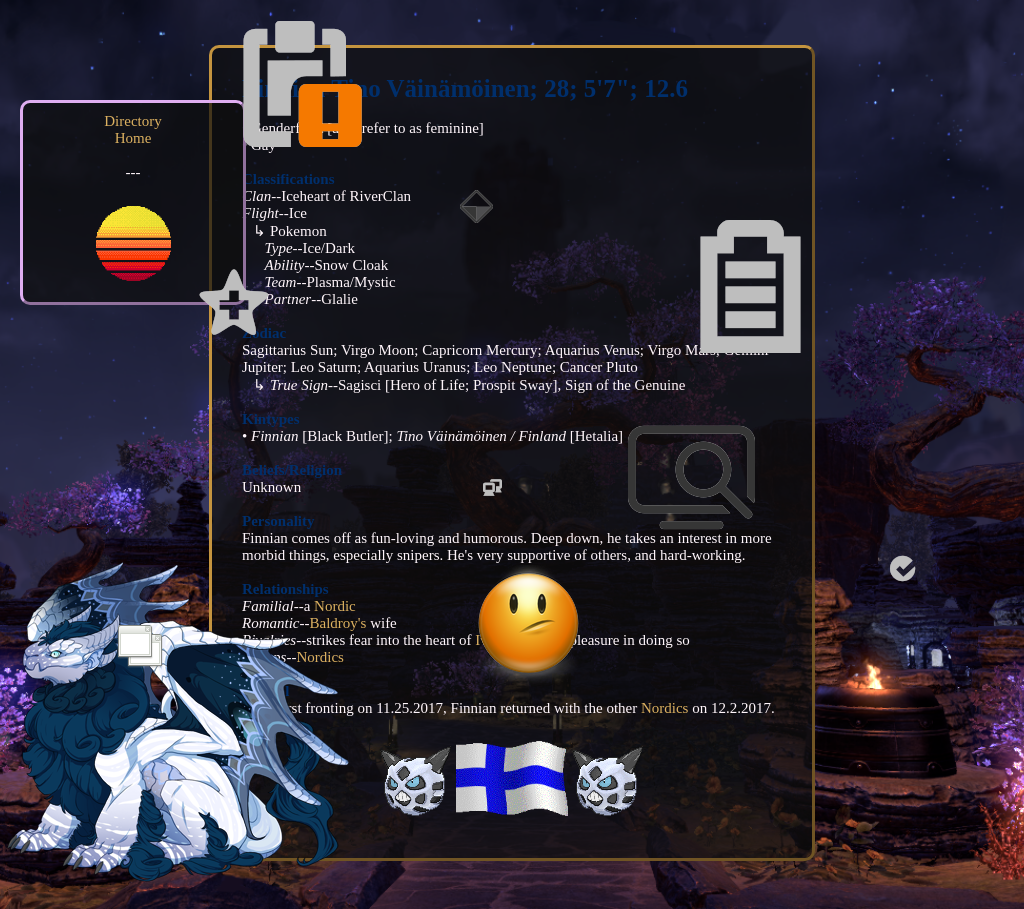  What do you see at coordinates (140, 646) in the screenshot?
I see `access window management settings` at bounding box center [140, 646].